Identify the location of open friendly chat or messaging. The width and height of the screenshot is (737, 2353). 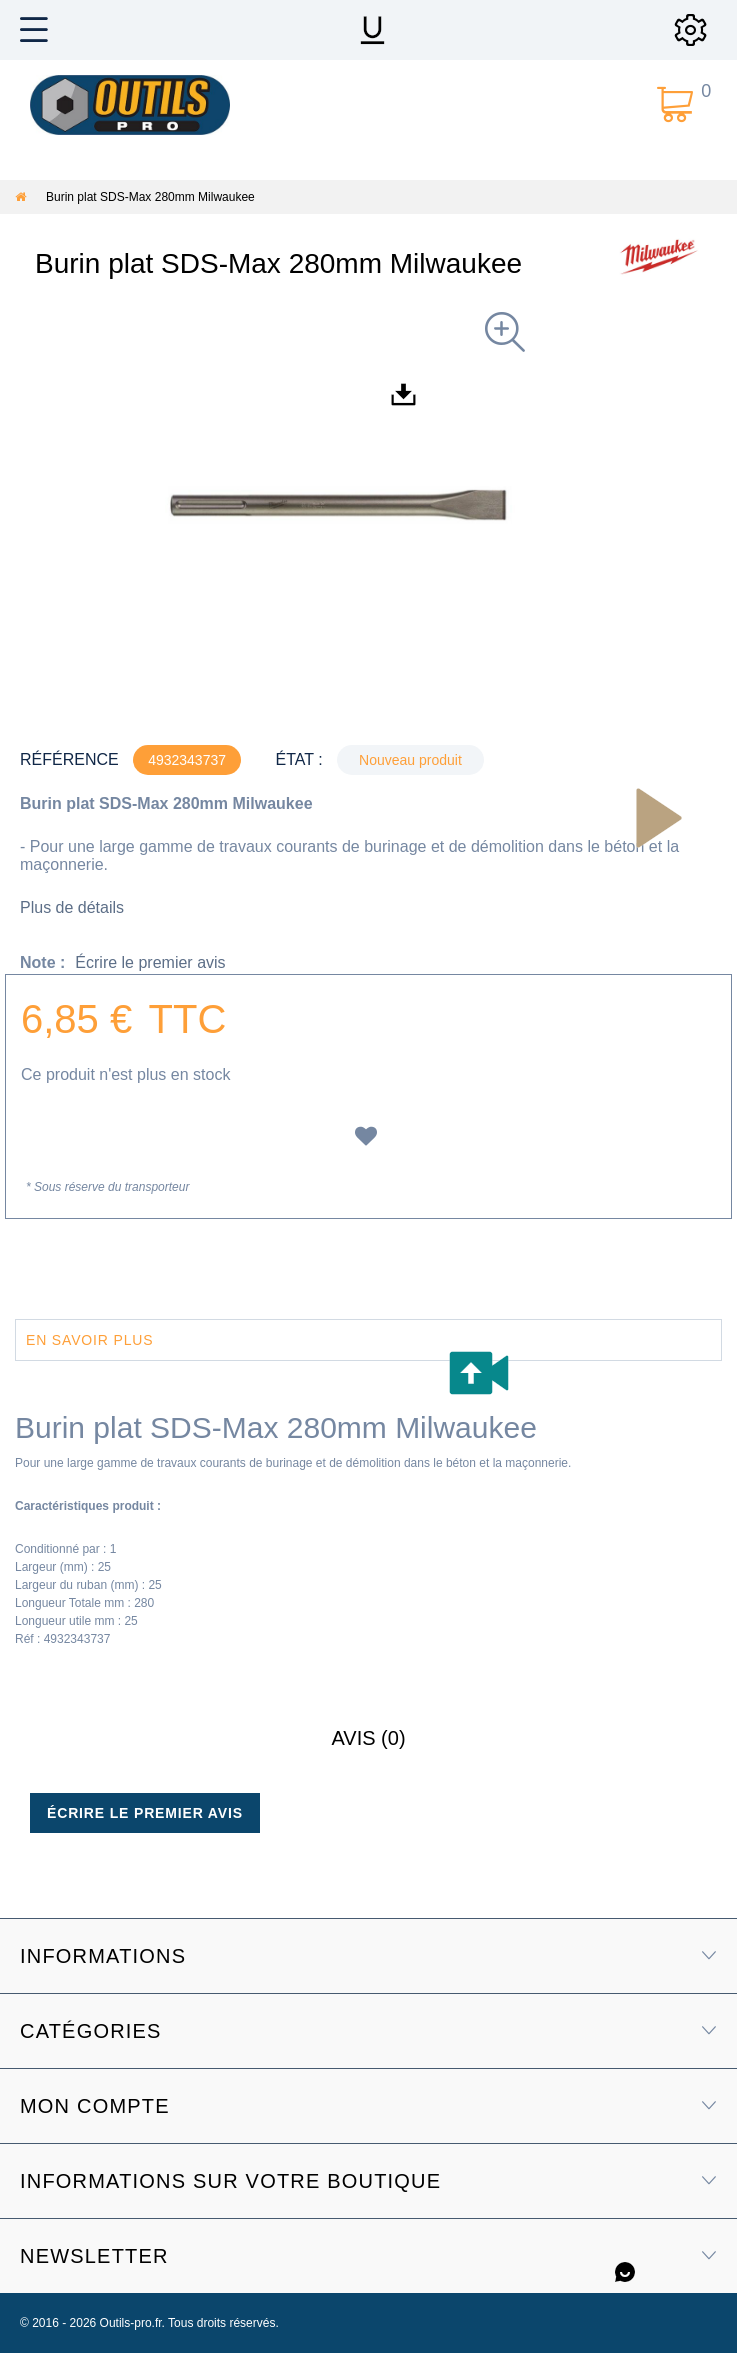
(625, 2272).